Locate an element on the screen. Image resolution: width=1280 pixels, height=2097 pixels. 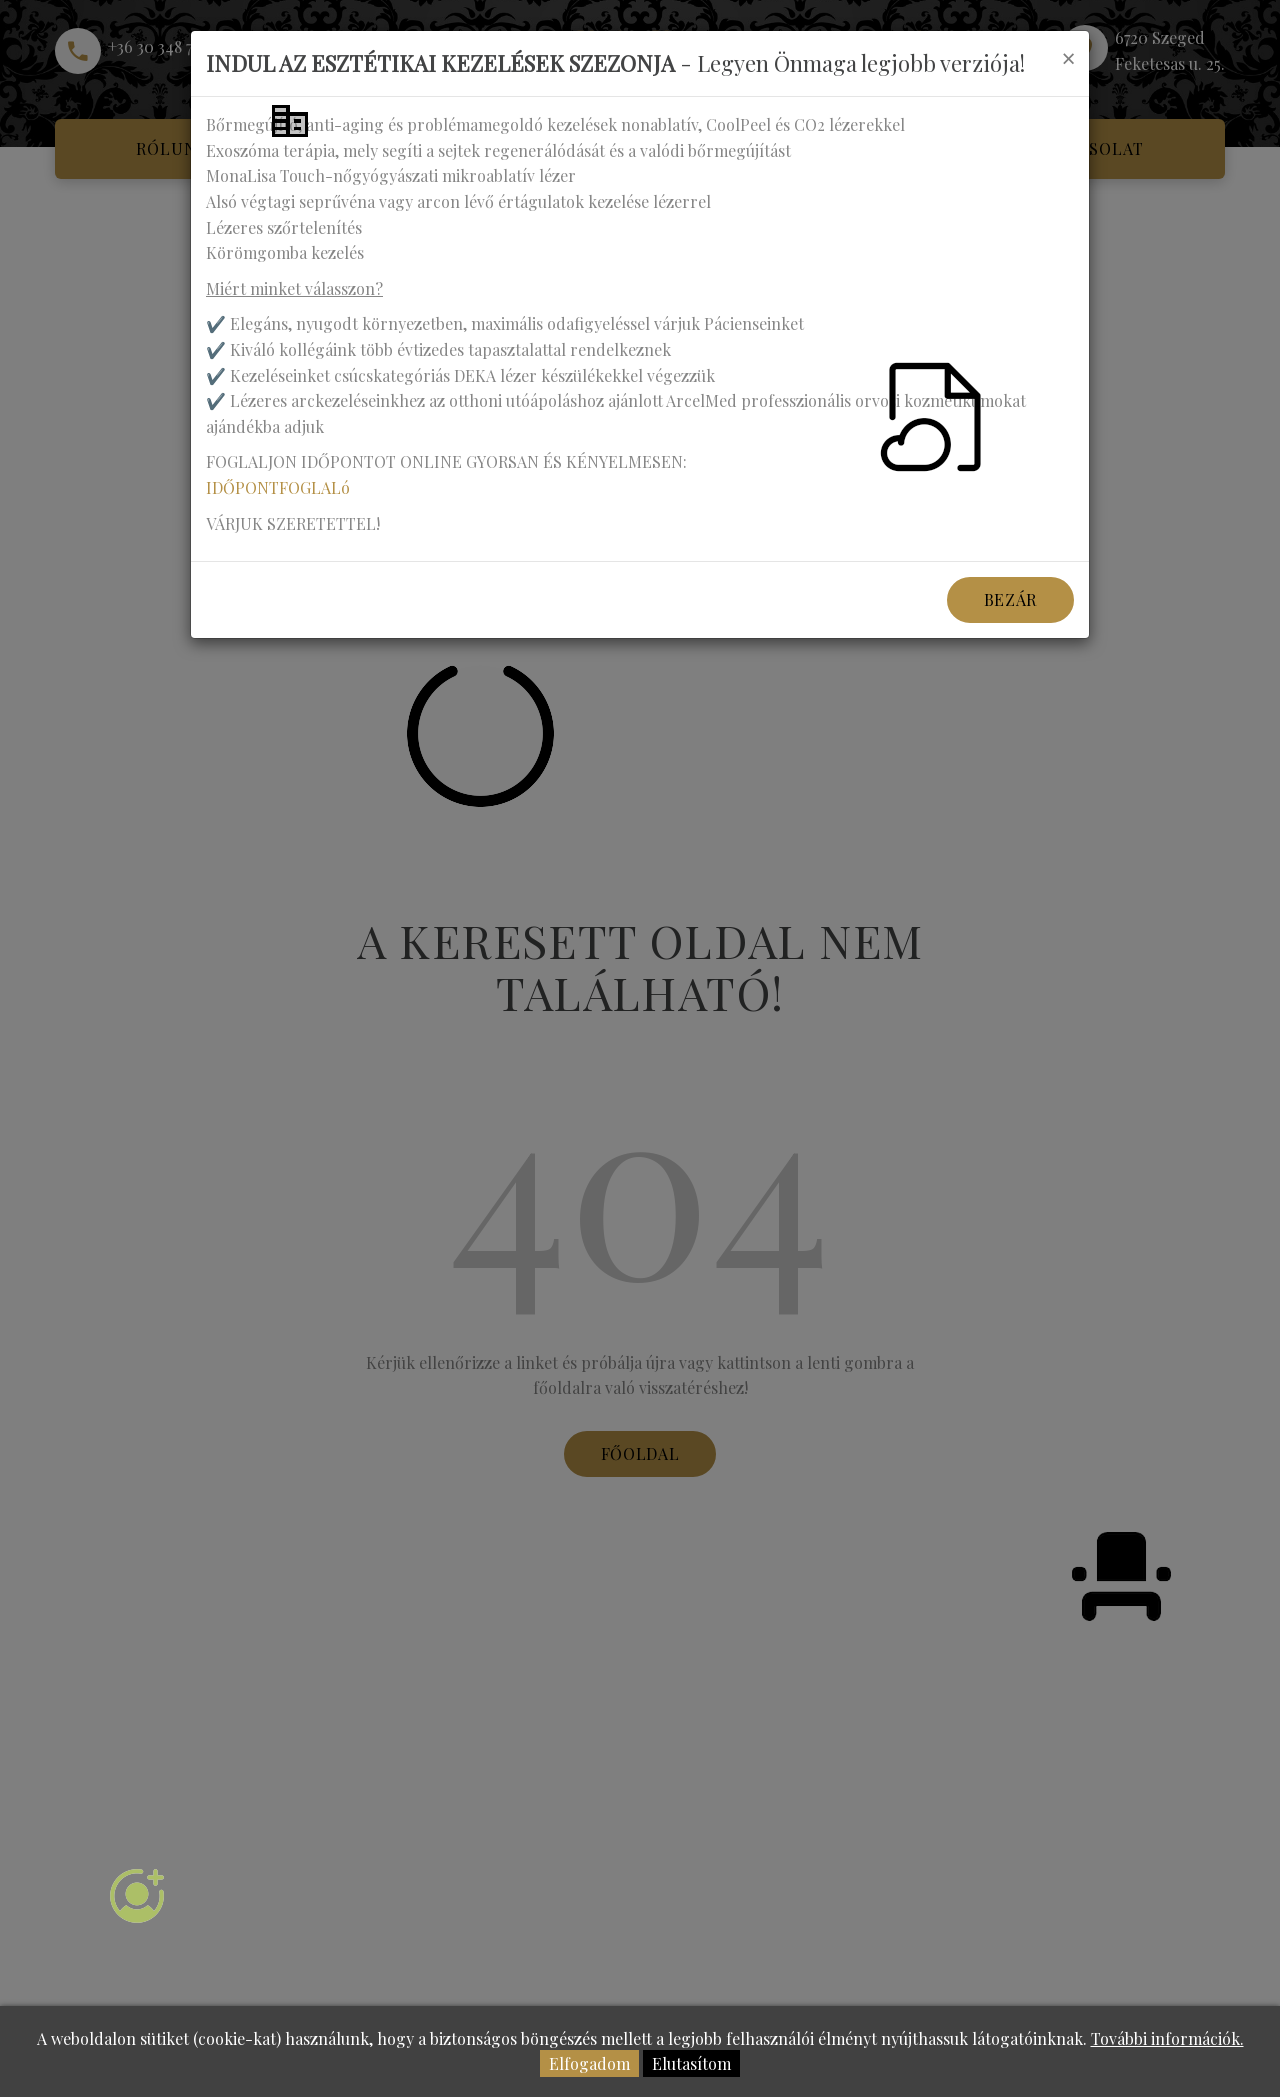
loading or processing in progress is located at coordinates (480, 733).